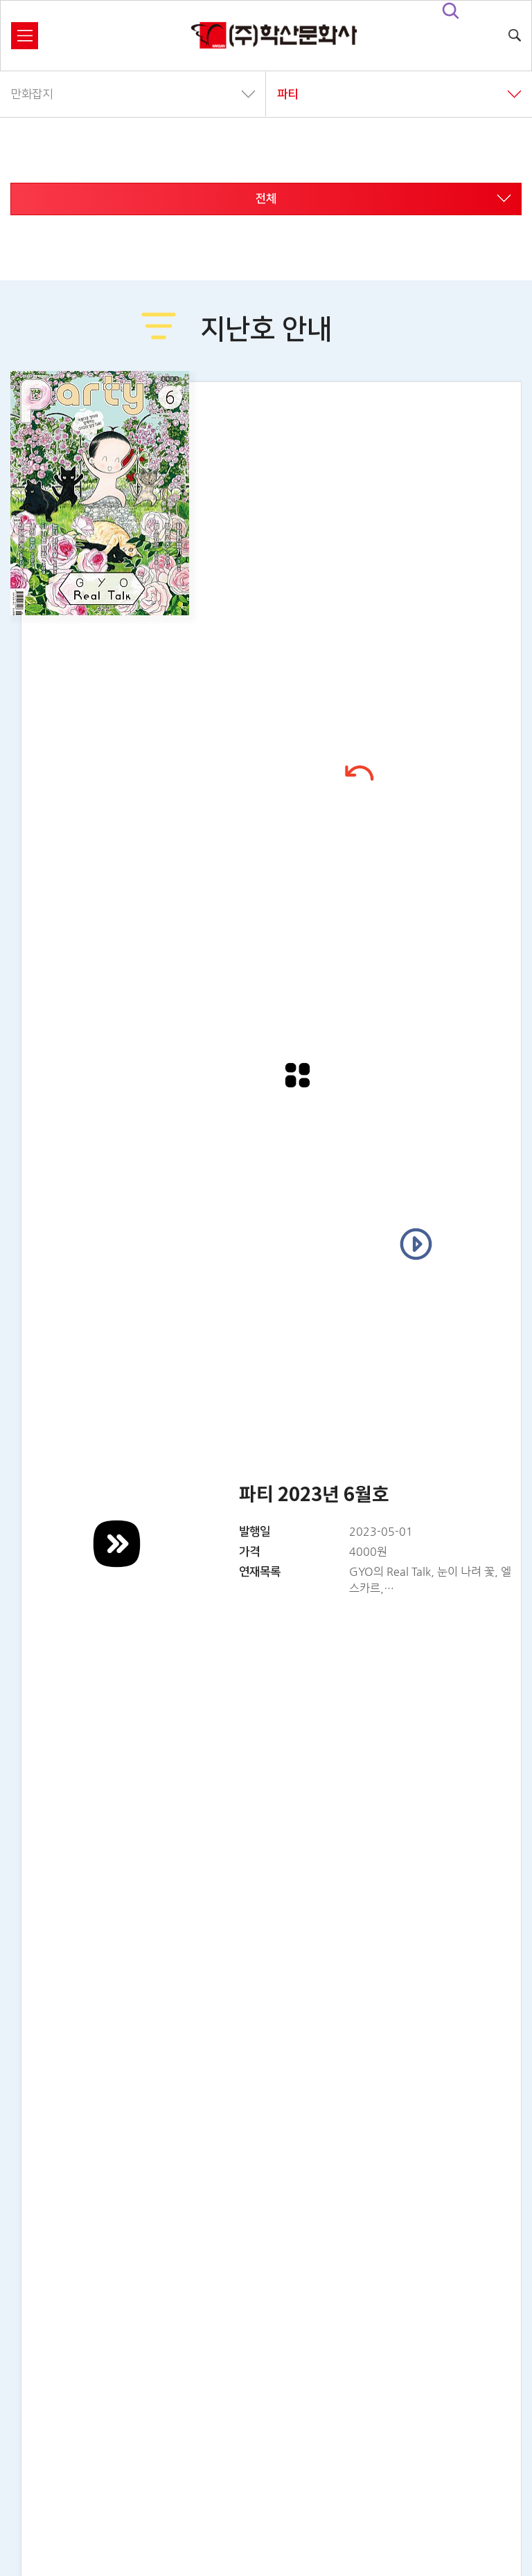  What do you see at coordinates (297, 1075) in the screenshot?
I see `view grid layout` at bounding box center [297, 1075].